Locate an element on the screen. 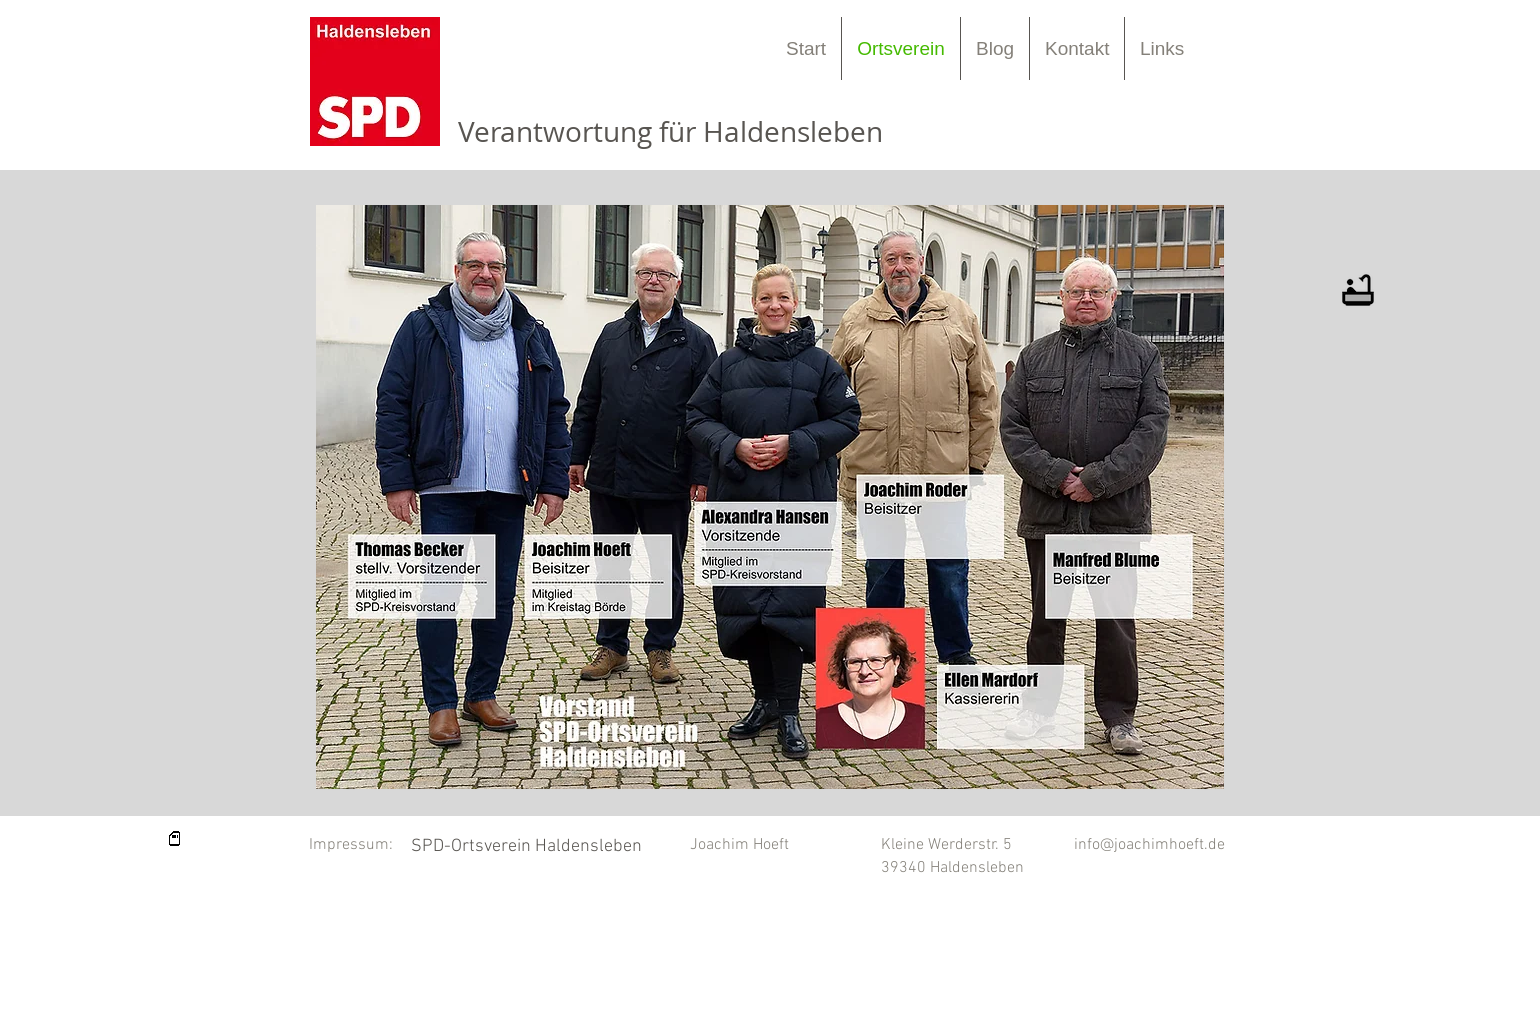 The height and width of the screenshot is (1019, 1540). access external storage or sd card is located at coordinates (174, 838).